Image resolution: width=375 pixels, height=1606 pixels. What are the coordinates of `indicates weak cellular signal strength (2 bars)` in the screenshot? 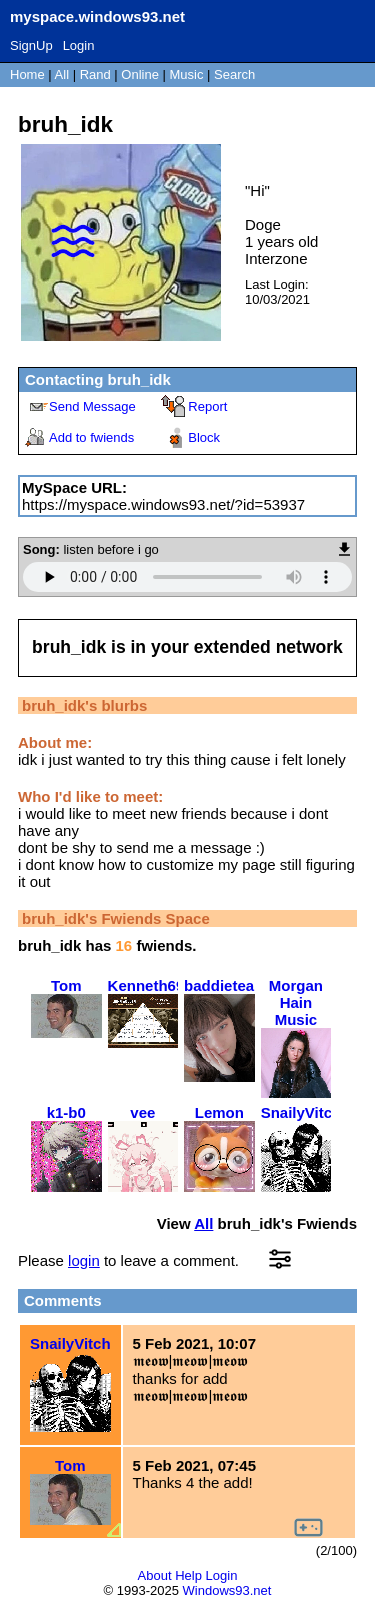 It's located at (114, 1530).